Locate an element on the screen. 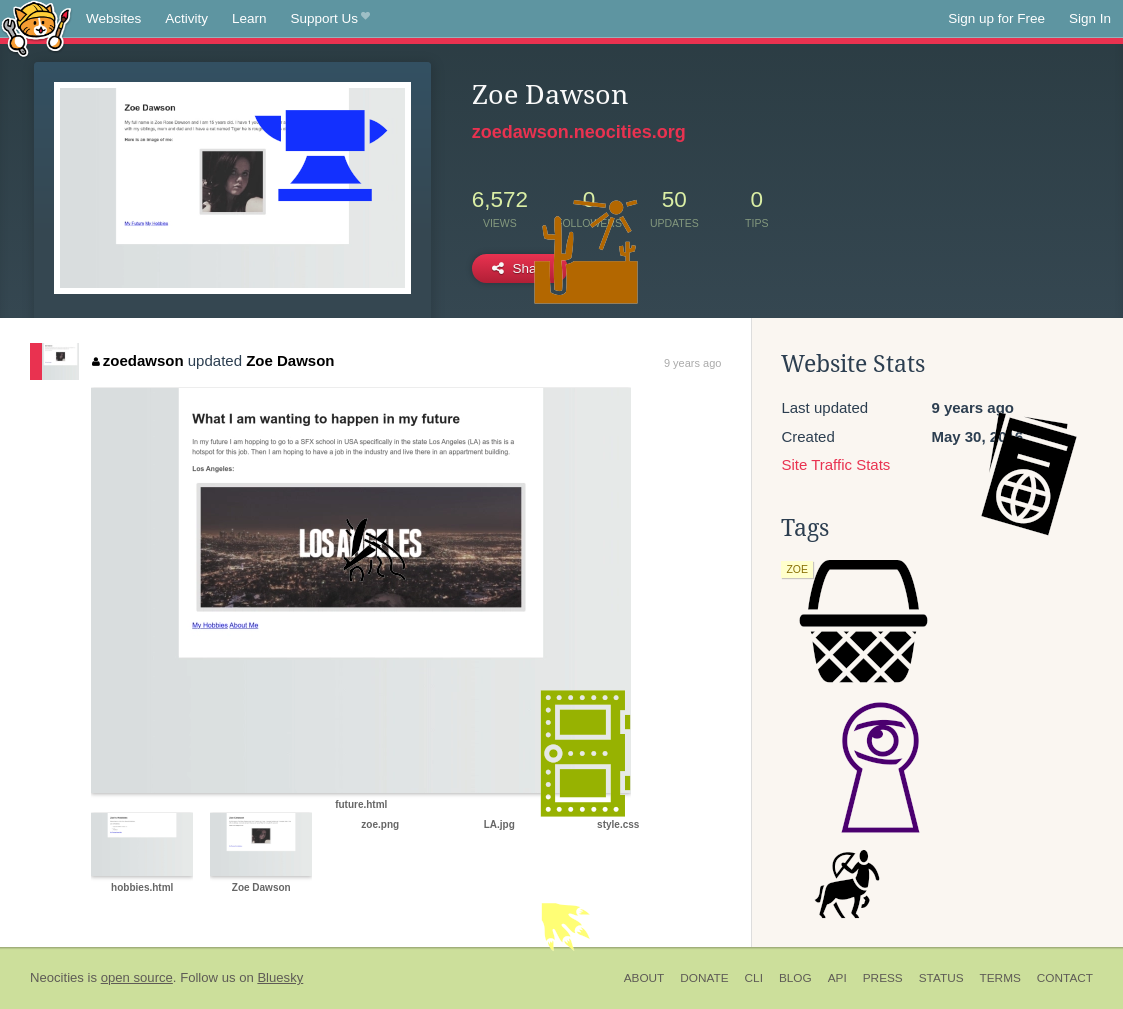 The width and height of the screenshot is (1123, 1009). access crafting or blacksmith features is located at coordinates (321, 149).